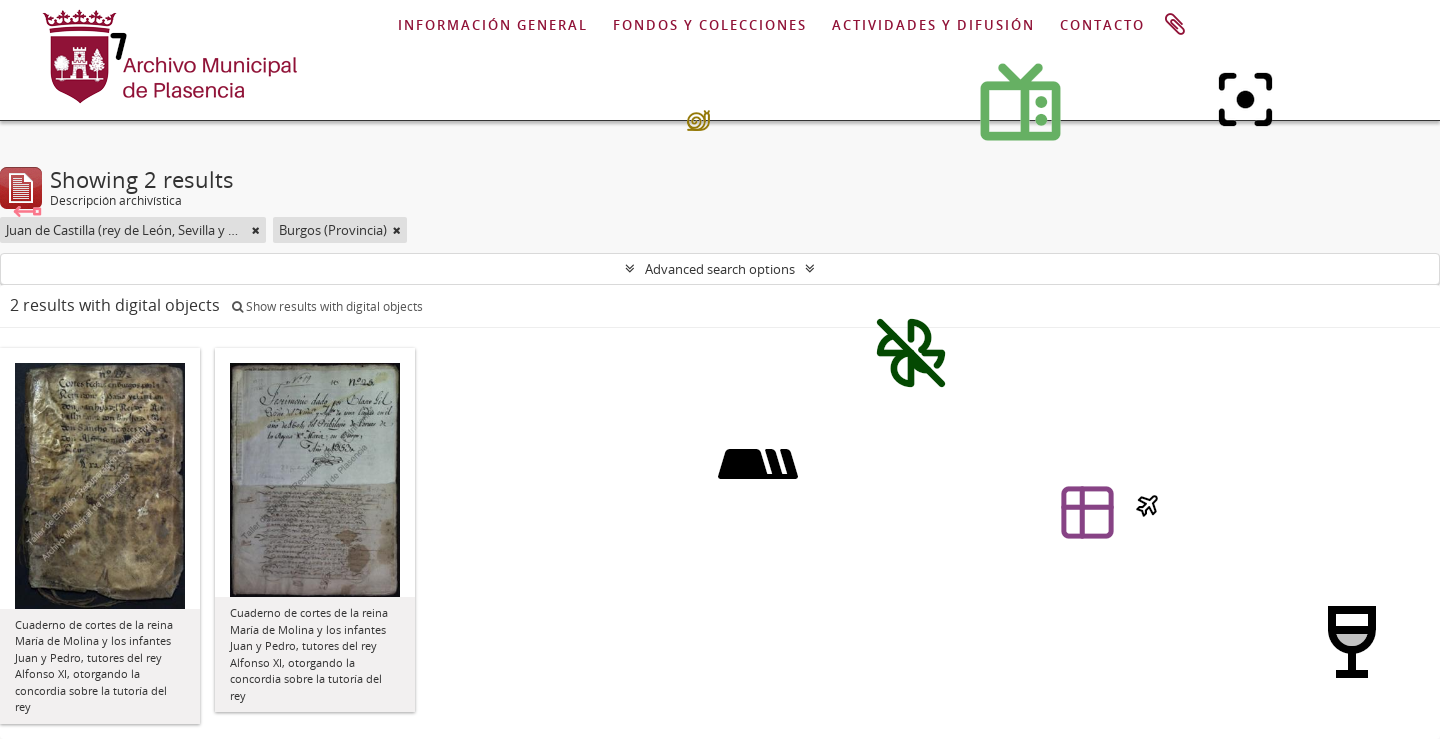 Image resolution: width=1440 pixels, height=739 pixels. What do you see at coordinates (758, 464) in the screenshot?
I see `switch between open browser tabs` at bounding box center [758, 464].